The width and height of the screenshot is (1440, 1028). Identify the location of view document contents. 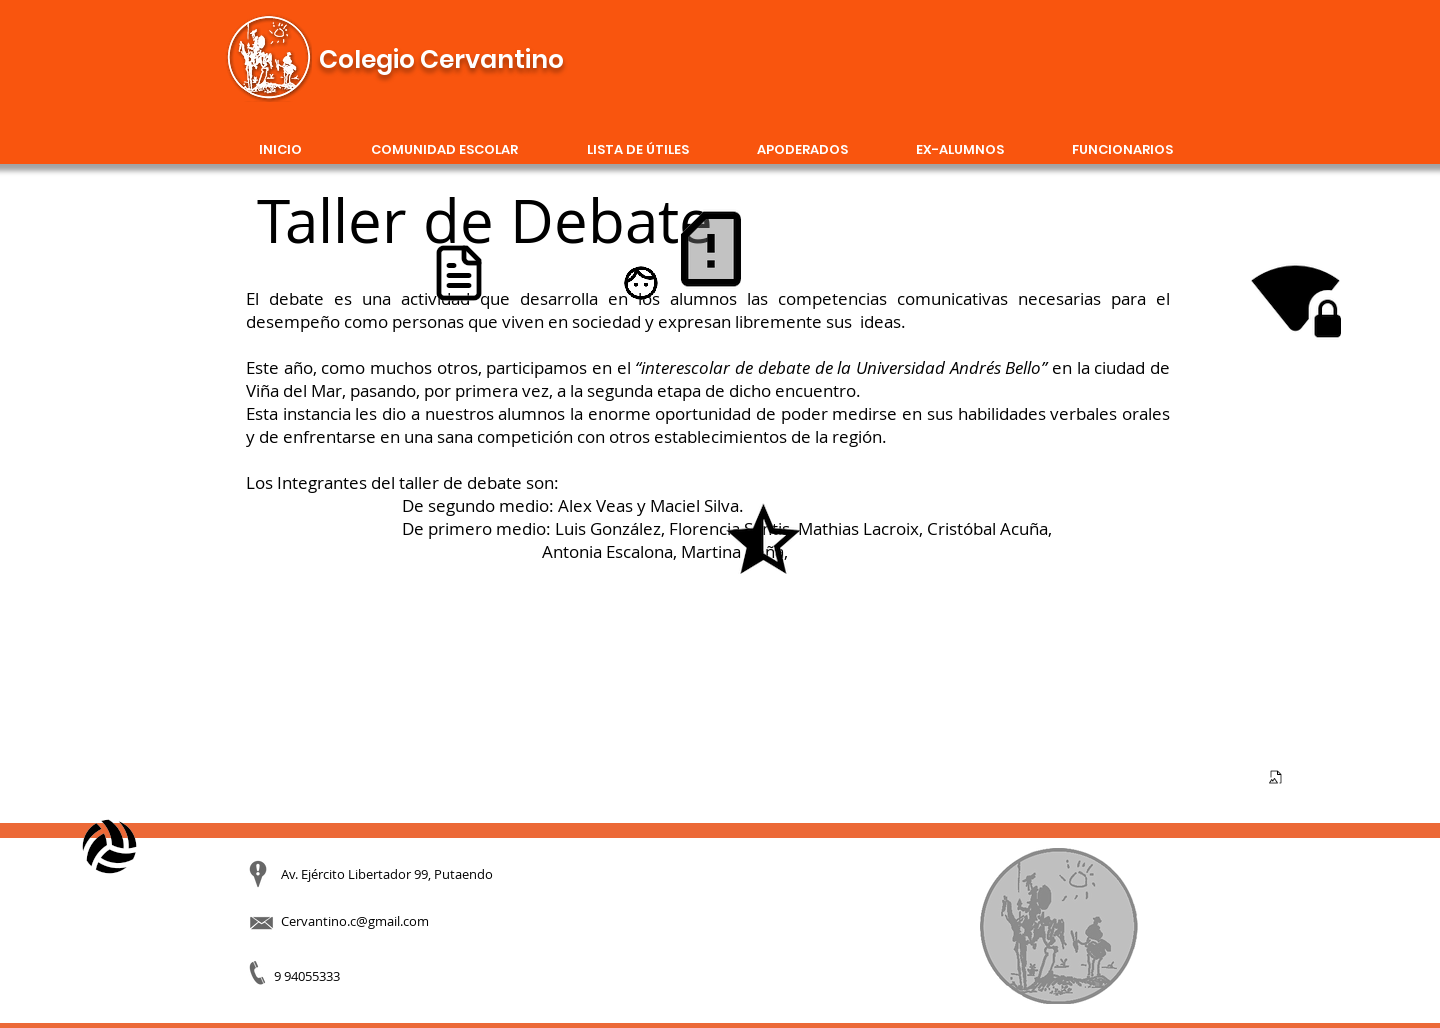
(459, 273).